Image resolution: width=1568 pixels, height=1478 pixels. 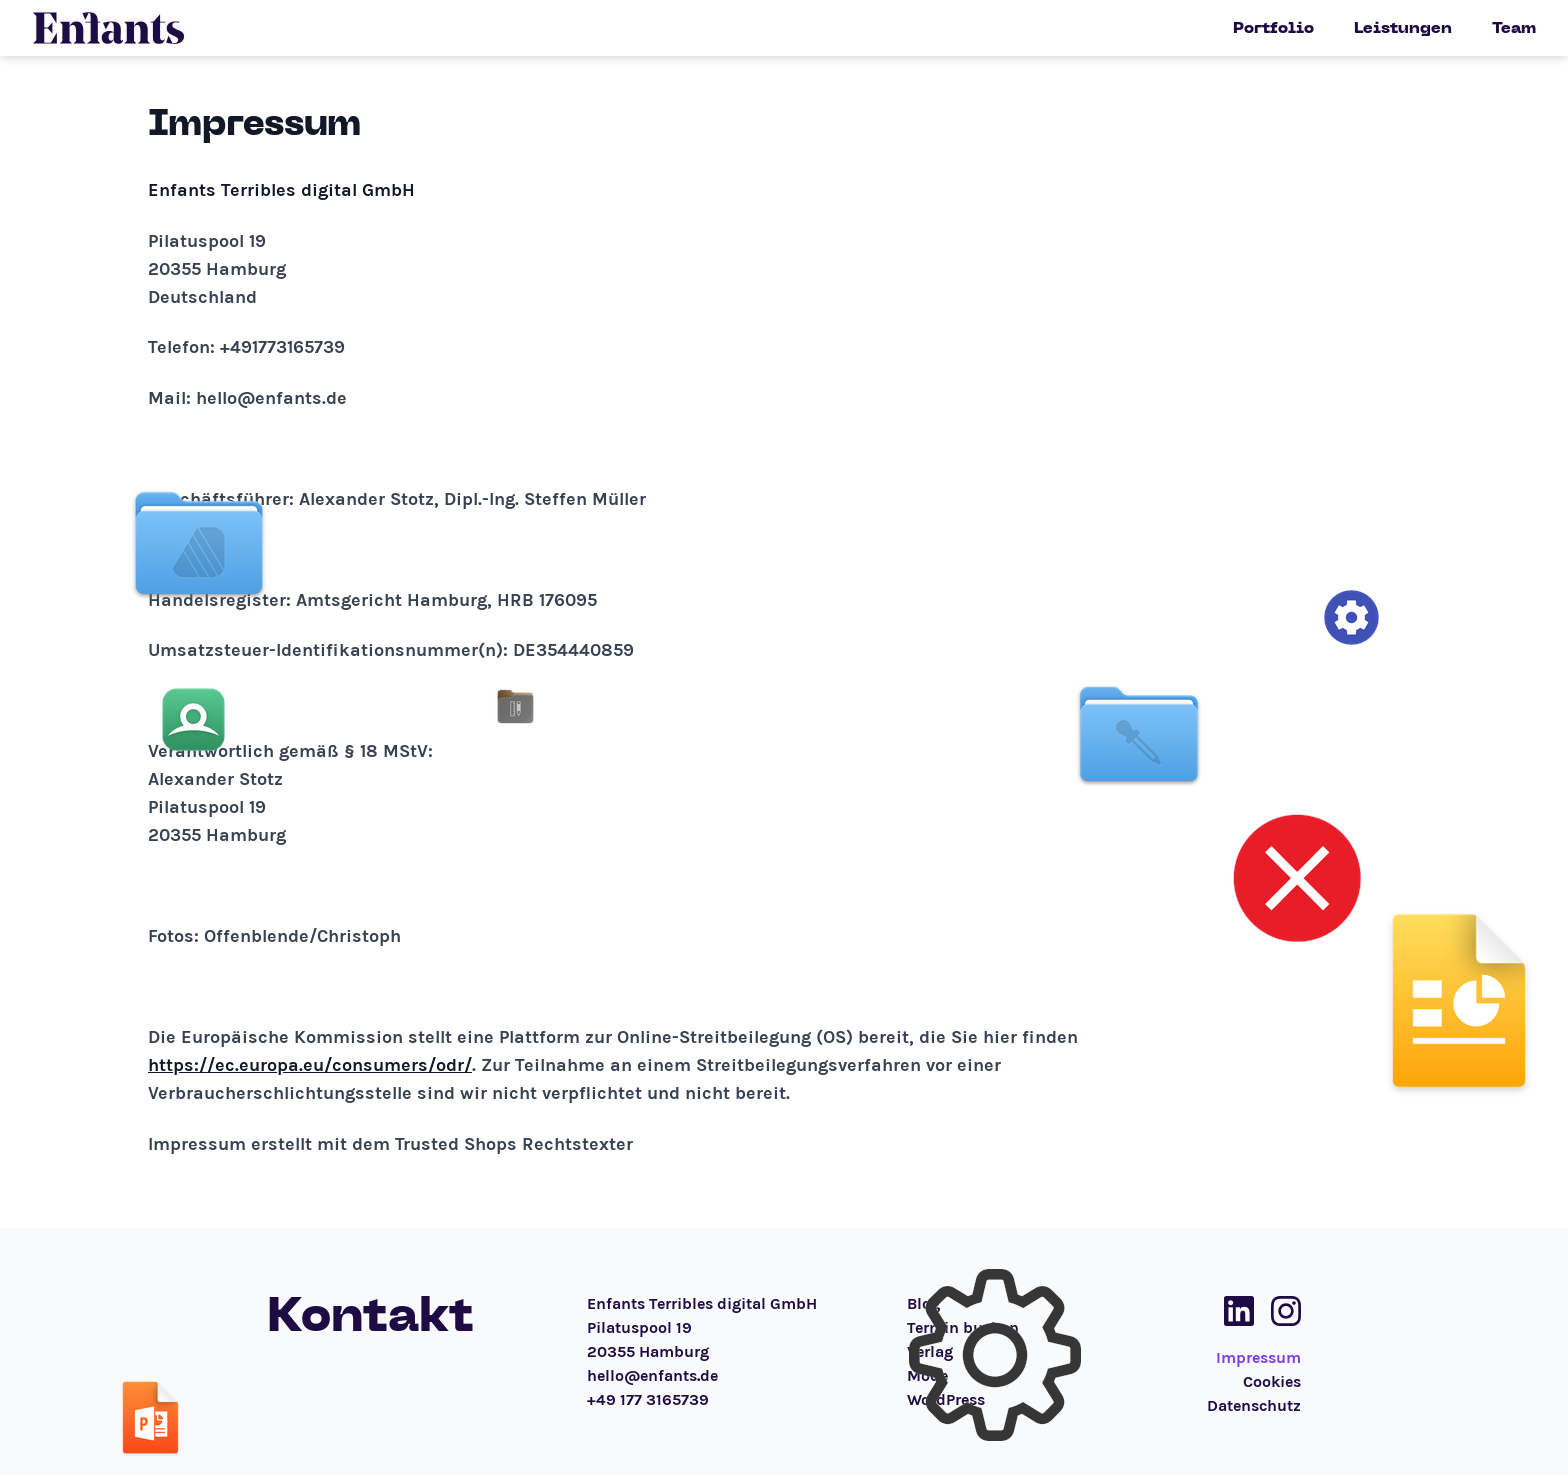 What do you see at coordinates (1351, 617) in the screenshot?
I see `indicates a system or settings-related item` at bounding box center [1351, 617].